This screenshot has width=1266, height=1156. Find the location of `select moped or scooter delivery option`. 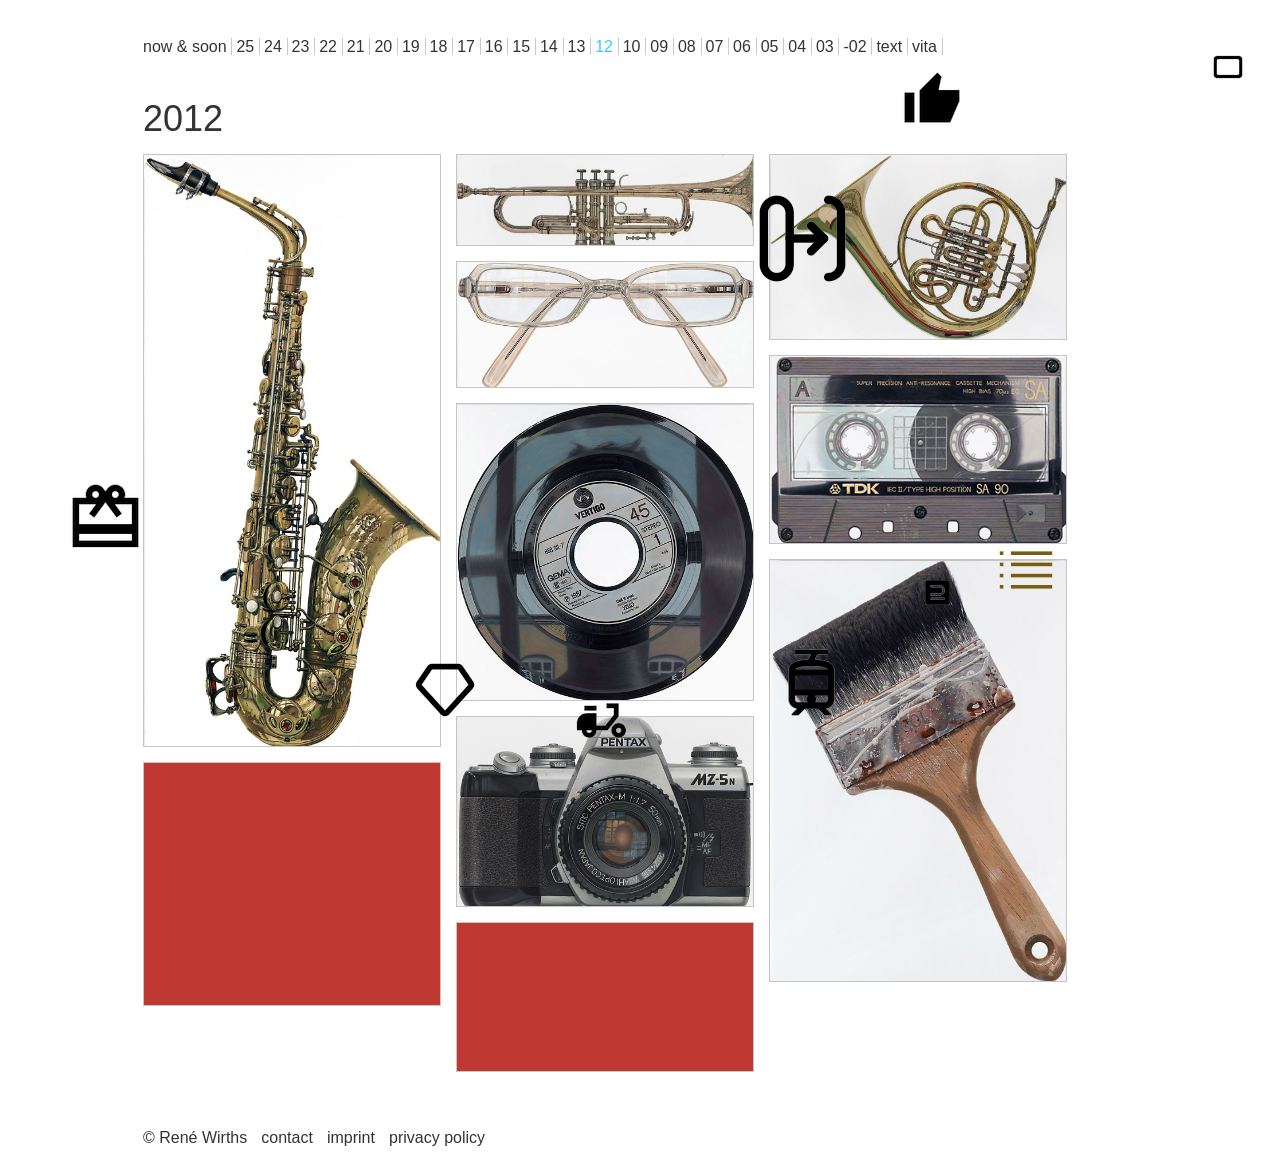

select moped or scooter delivery option is located at coordinates (601, 720).